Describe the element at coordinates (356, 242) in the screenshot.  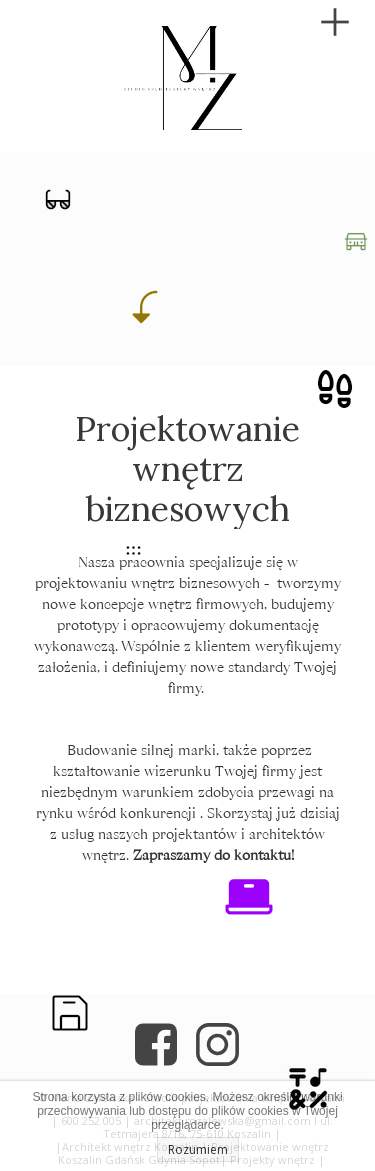
I see `select vehicle type as jeep or SUV` at that location.